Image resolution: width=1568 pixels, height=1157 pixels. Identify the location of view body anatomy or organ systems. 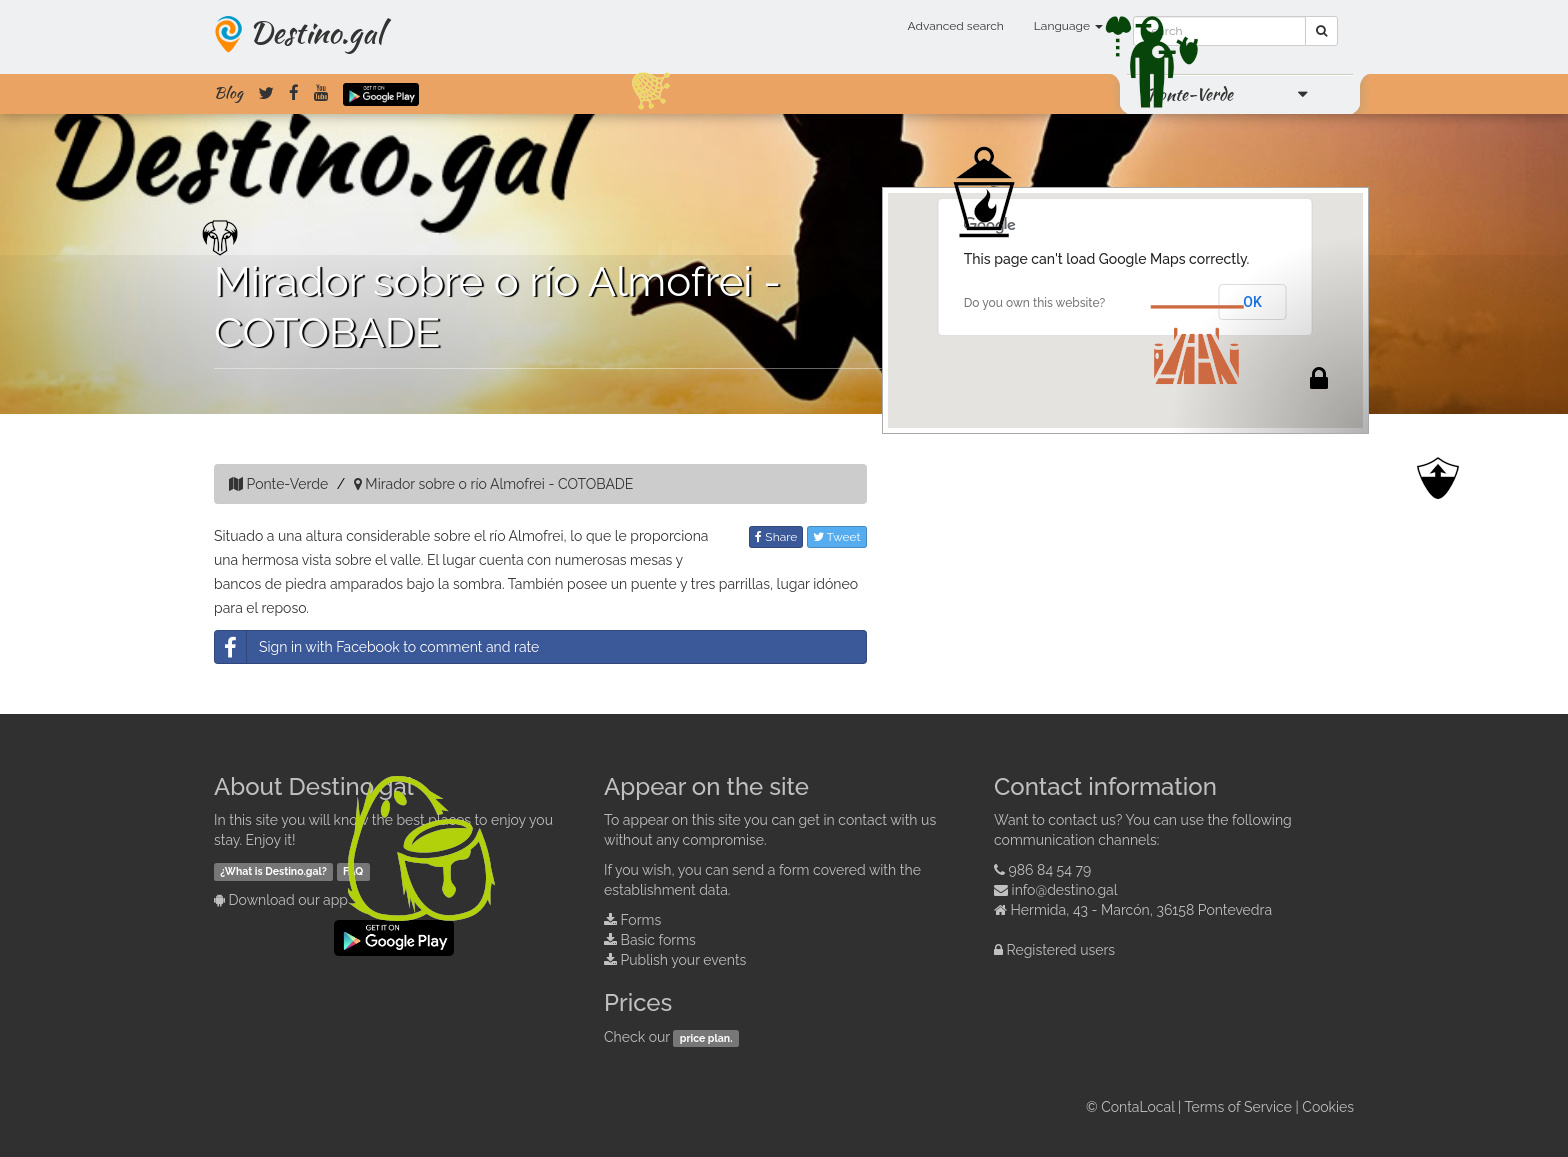
(1151, 62).